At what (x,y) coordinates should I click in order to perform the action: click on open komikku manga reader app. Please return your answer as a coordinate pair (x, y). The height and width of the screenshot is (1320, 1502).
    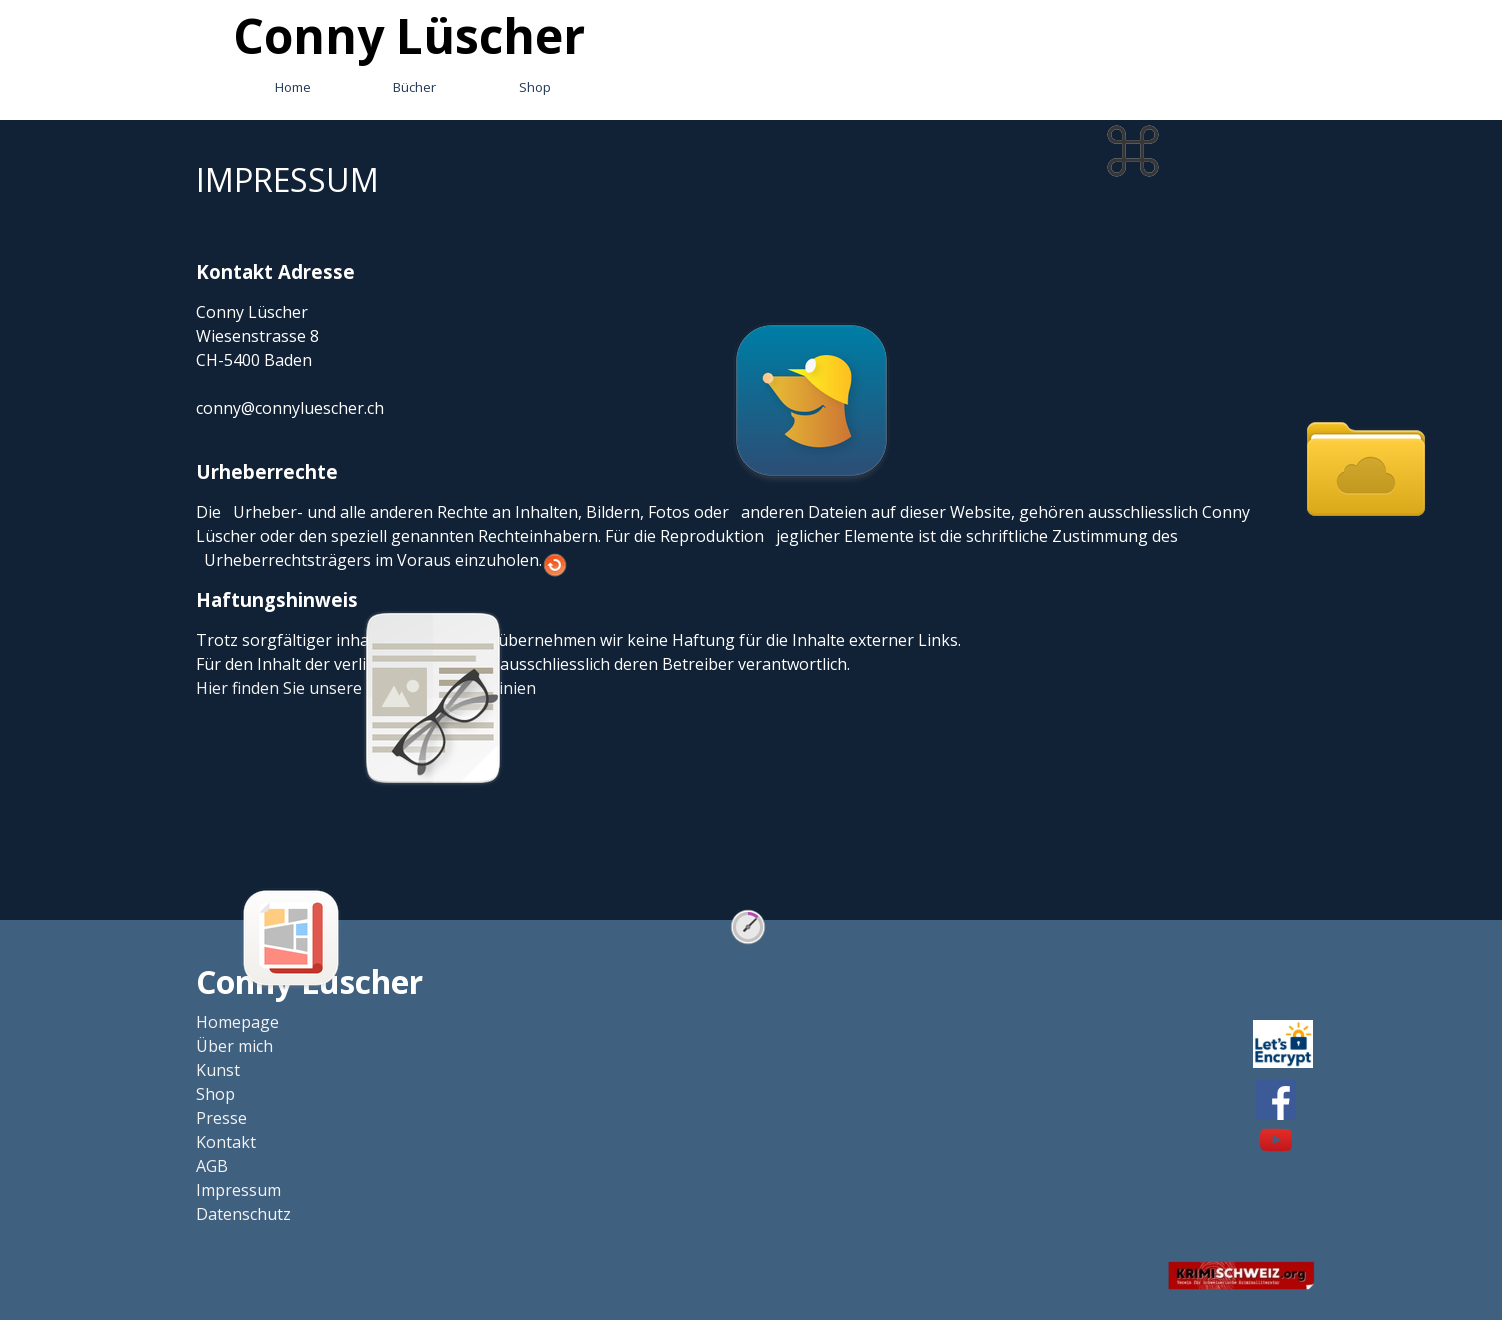
    Looking at the image, I should click on (291, 938).